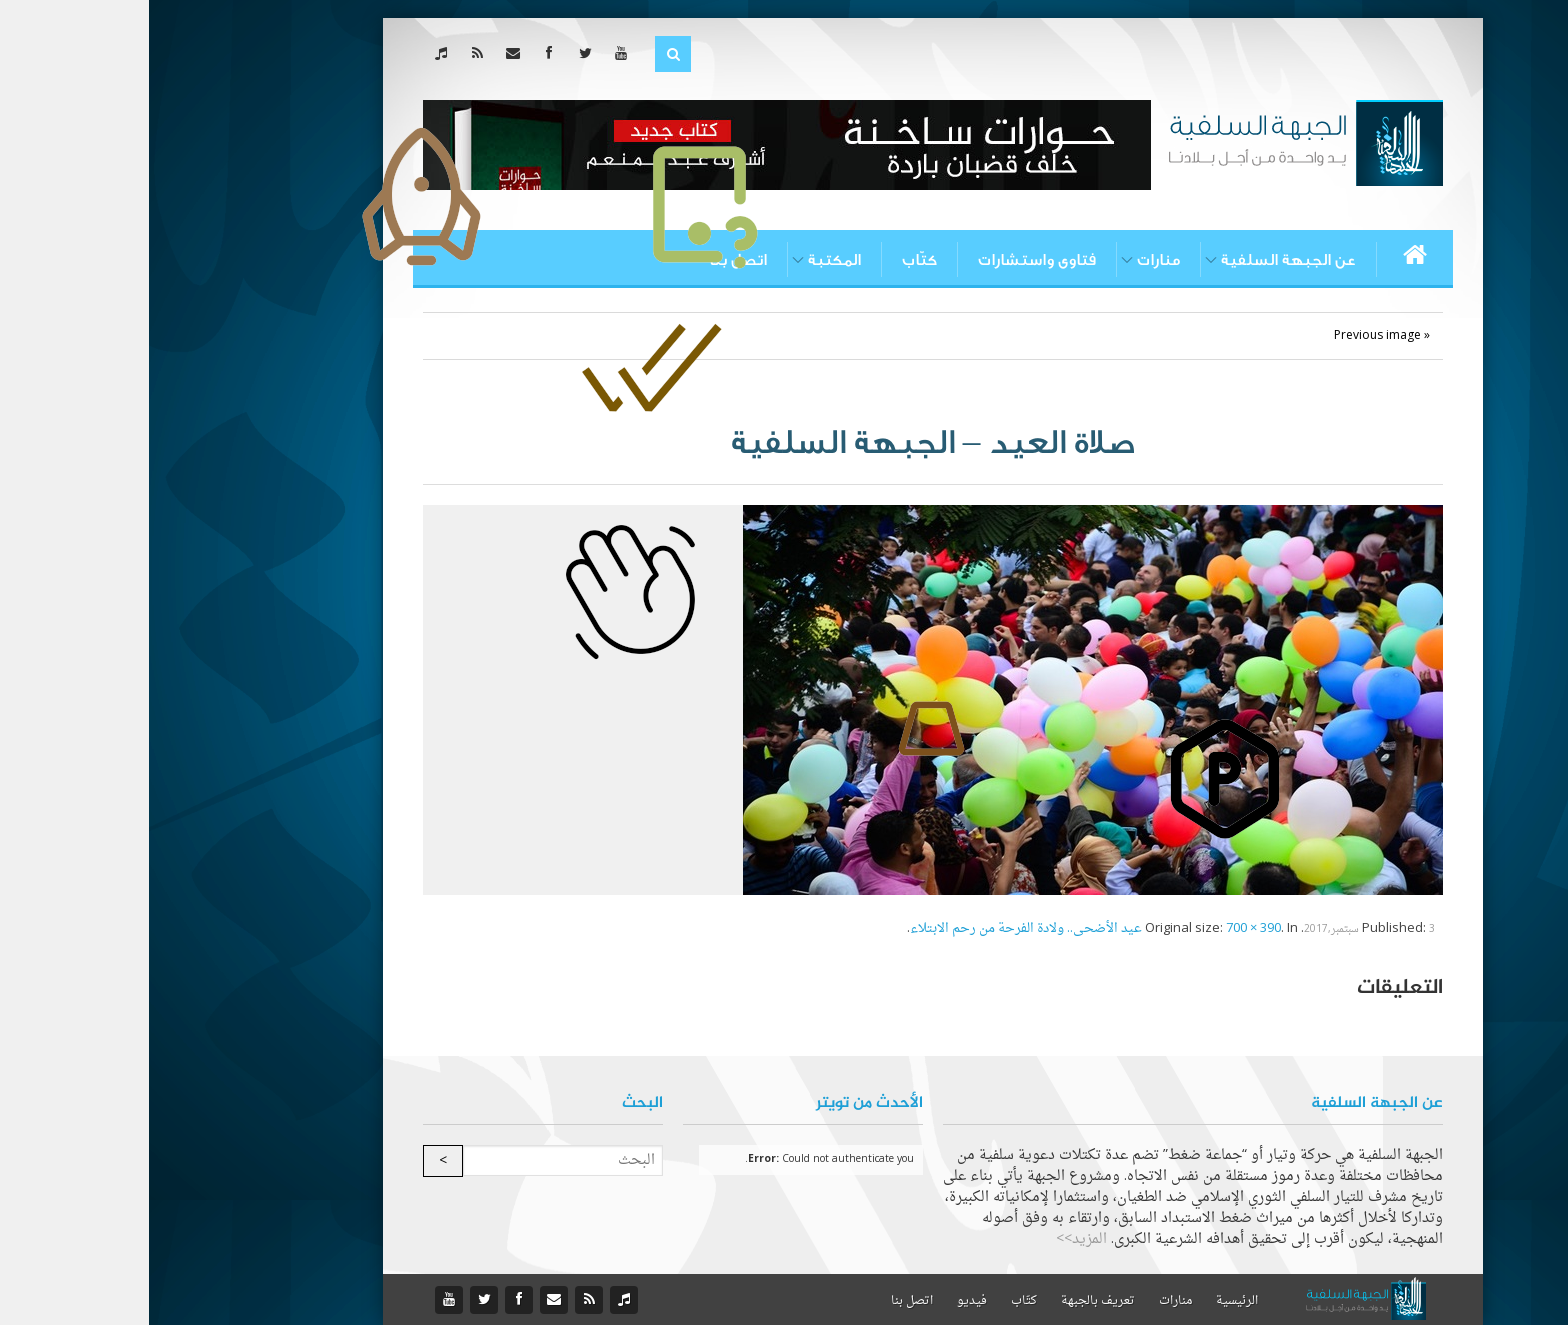  I want to click on tablet device help or support, so click(699, 204).